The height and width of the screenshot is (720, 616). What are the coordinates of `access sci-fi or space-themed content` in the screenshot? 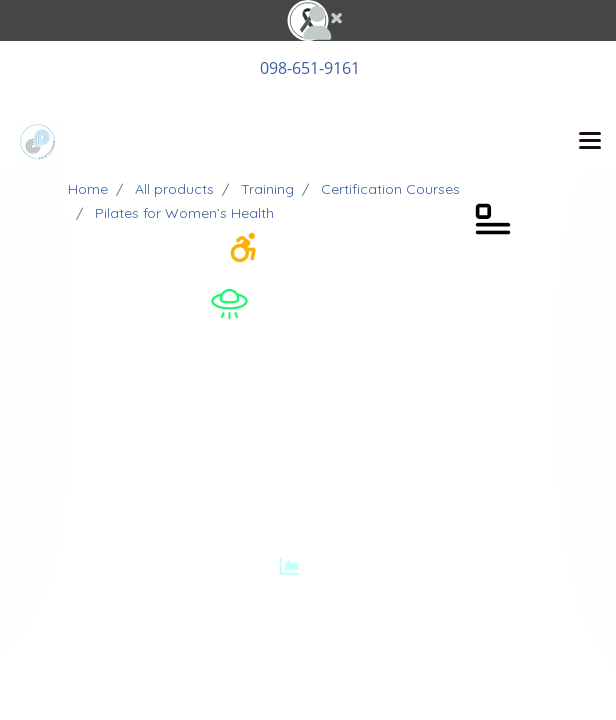 It's located at (229, 303).